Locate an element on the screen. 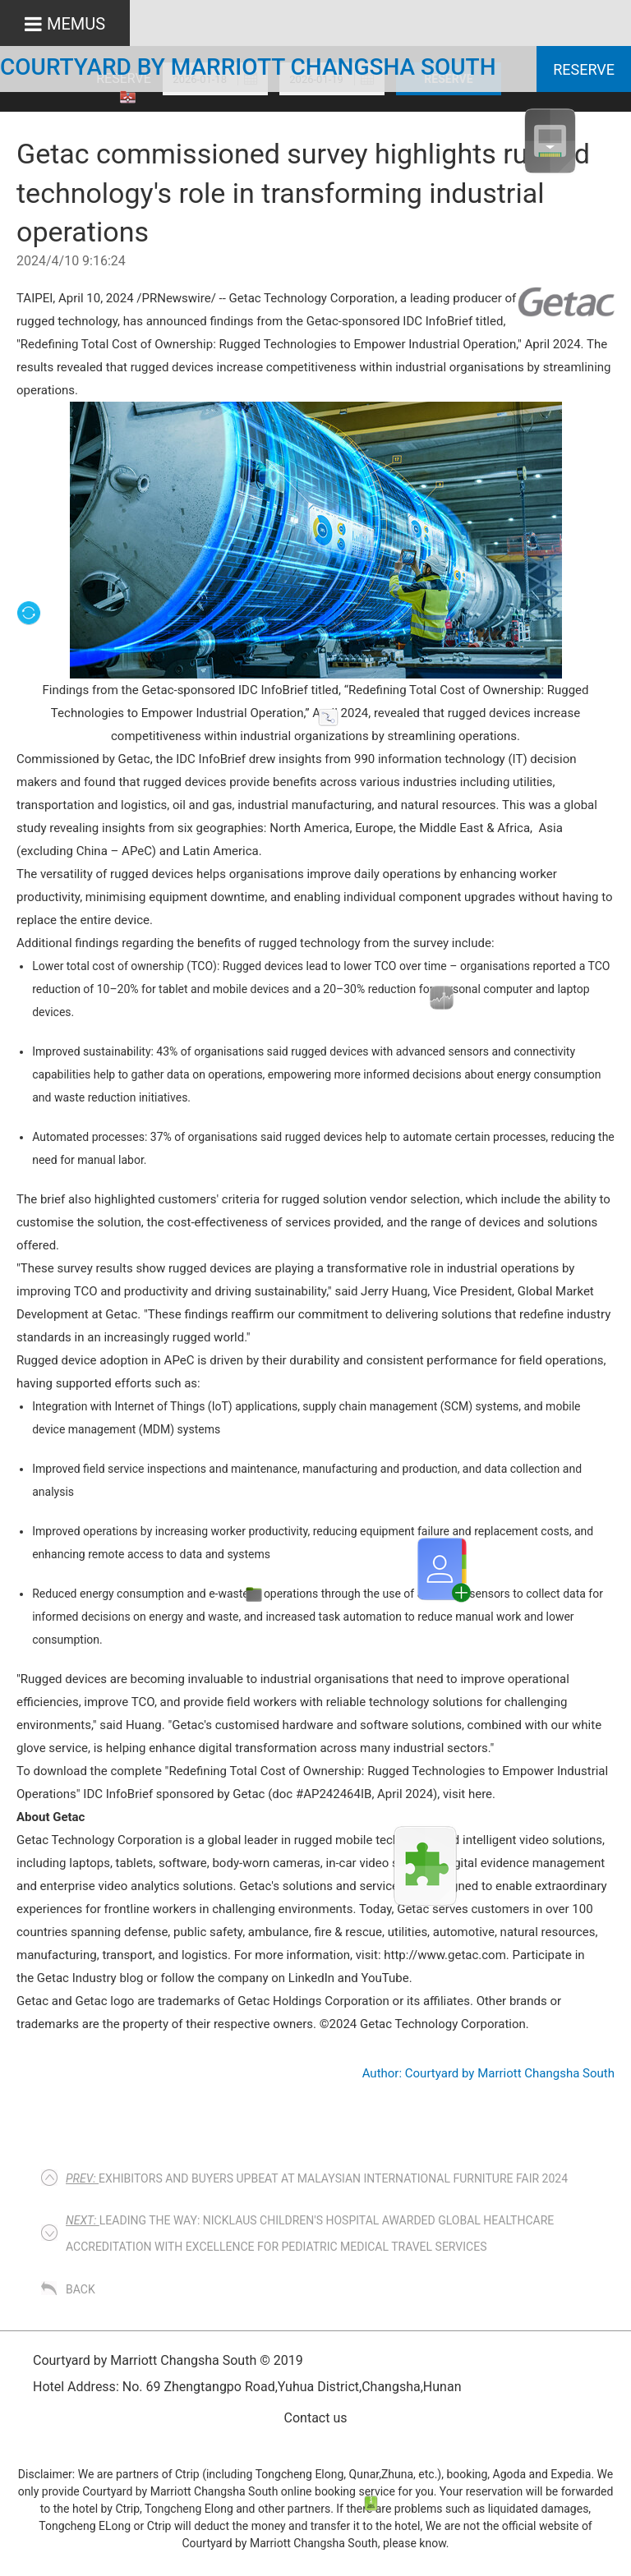 The width and height of the screenshot is (631, 2576). indicates content is currently syncing is located at coordinates (29, 613).